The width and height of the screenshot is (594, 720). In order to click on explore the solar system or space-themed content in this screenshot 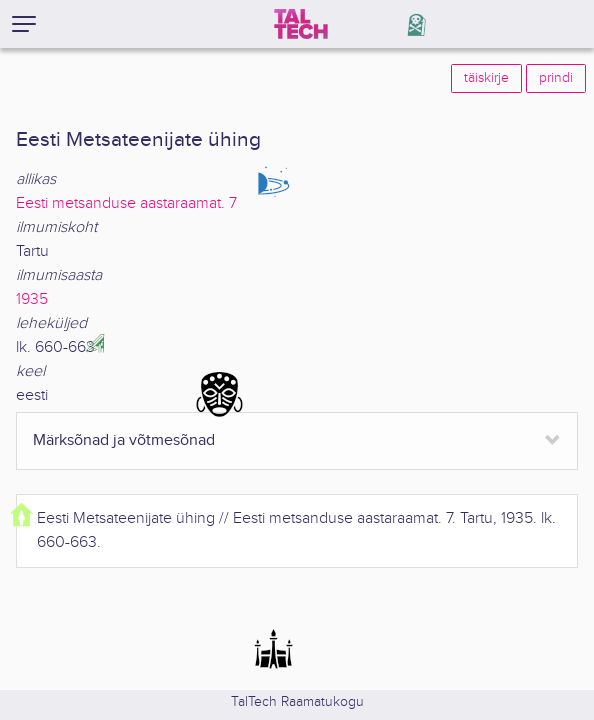, I will do `click(275, 183)`.